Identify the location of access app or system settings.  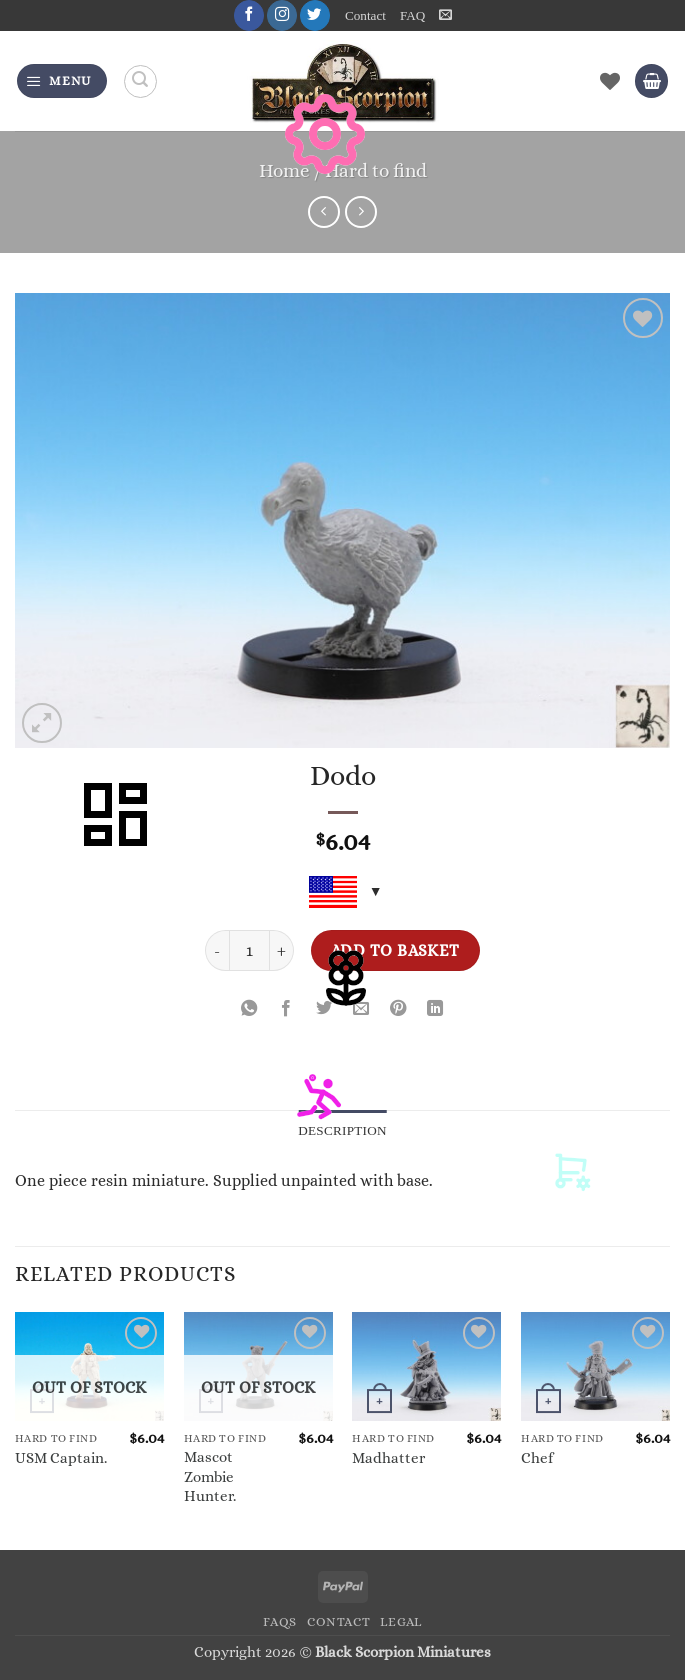
(325, 134).